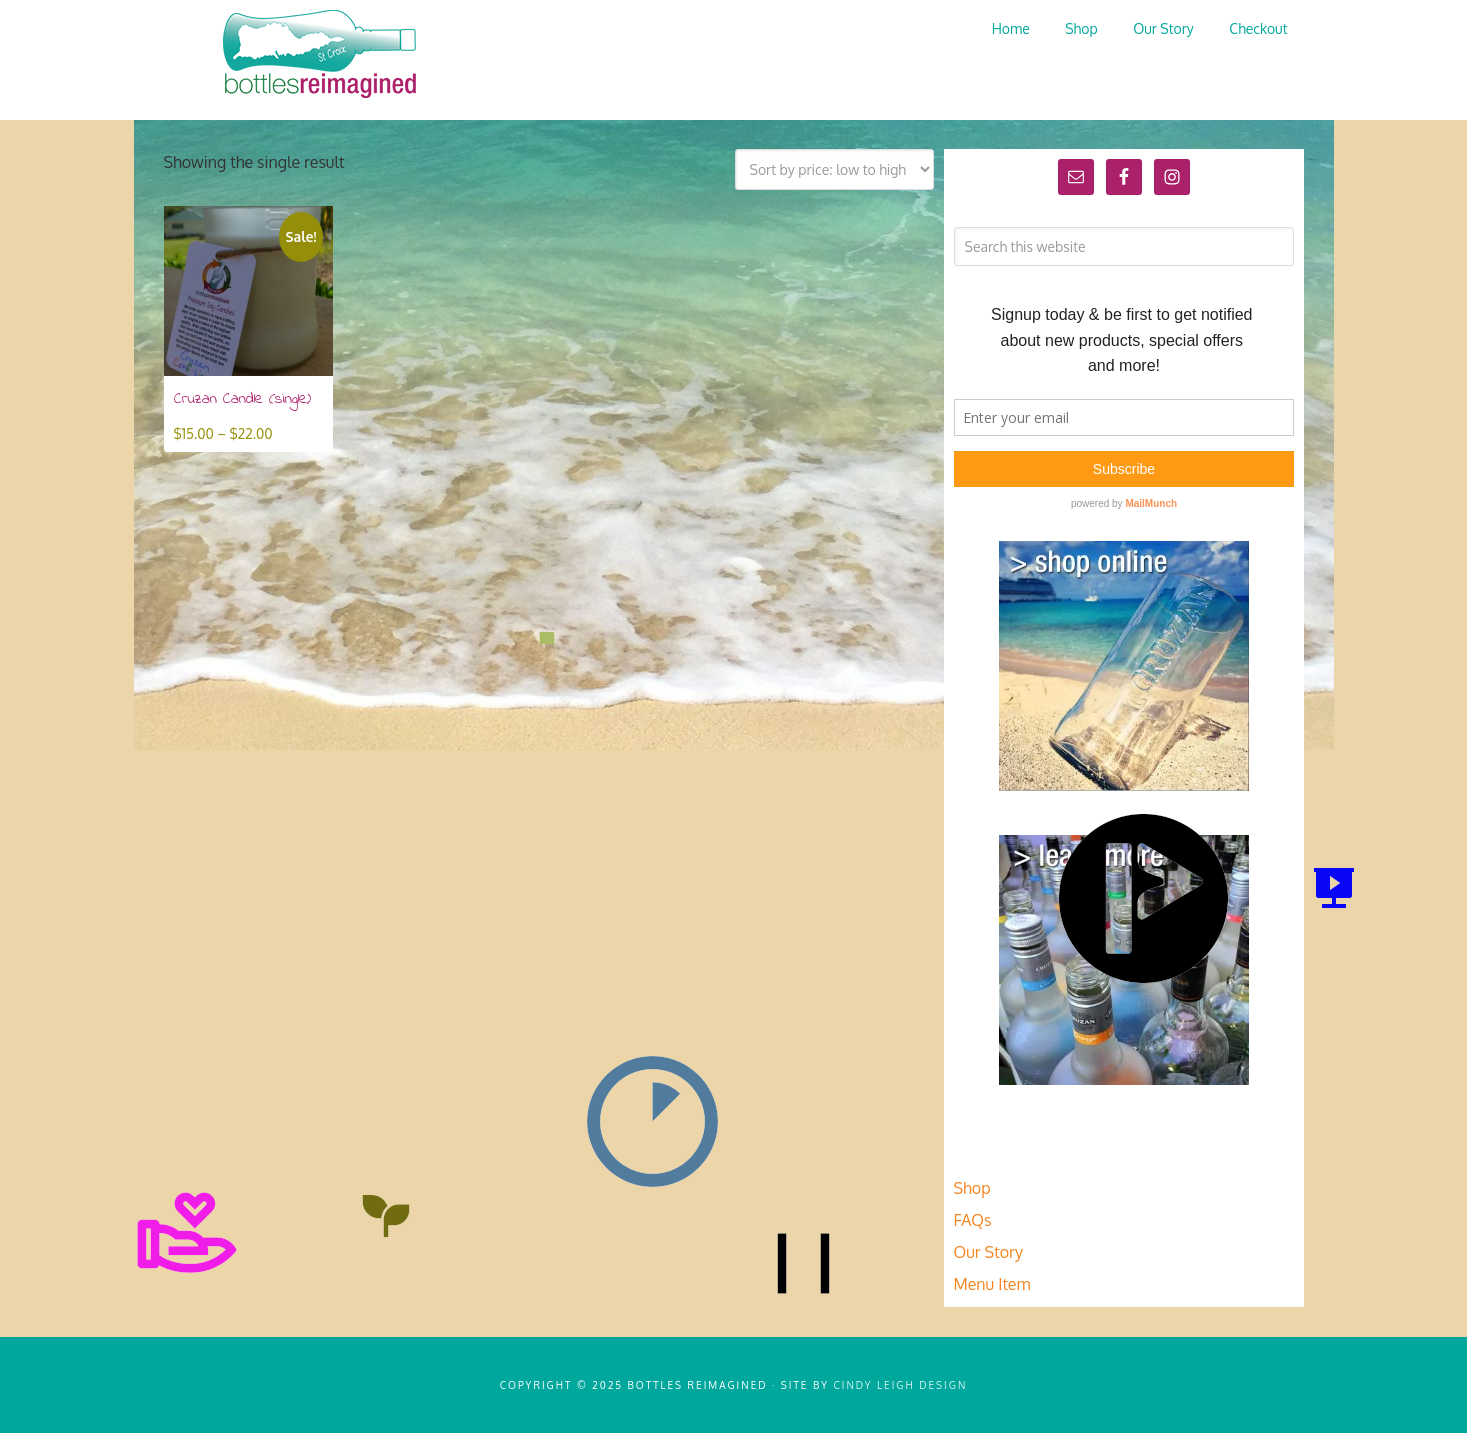  I want to click on pause media playback, so click(803, 1263).